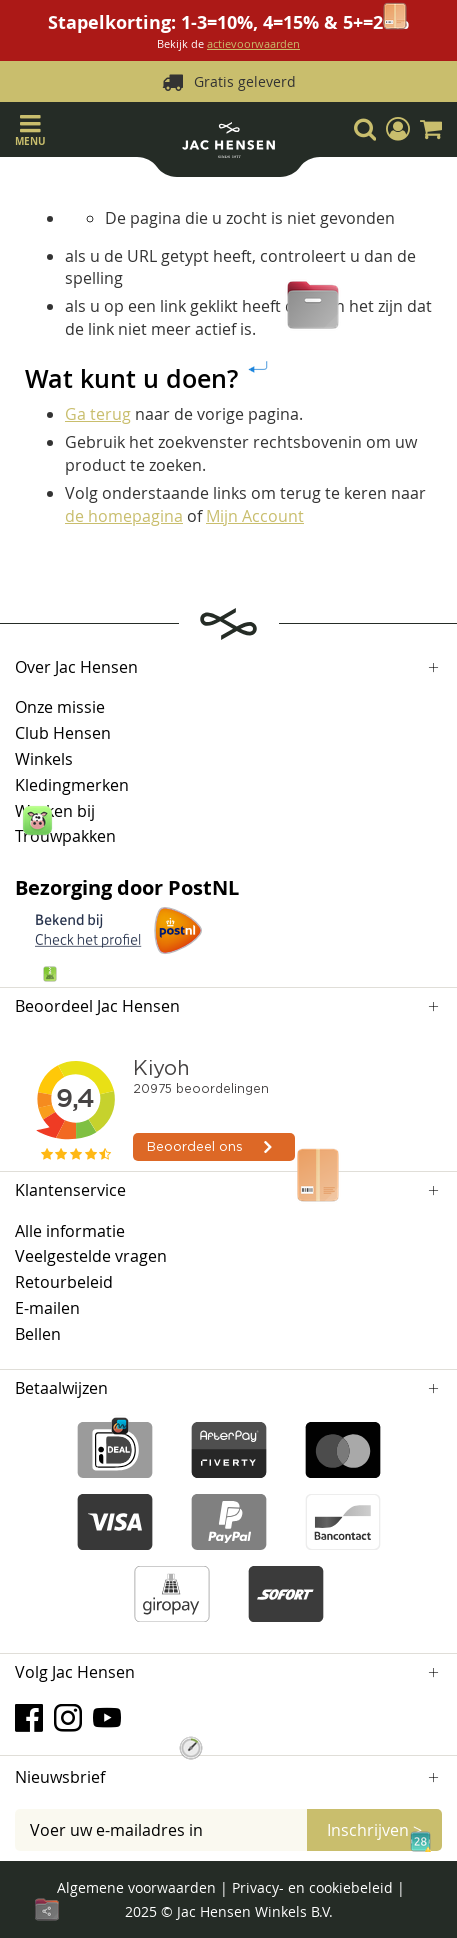 This screenshot has width=457, height=1938. What do you see at coordinates (318, 1175) in the screenshot?
I see `open a package or archive file` at bounding box center [318, 1175].